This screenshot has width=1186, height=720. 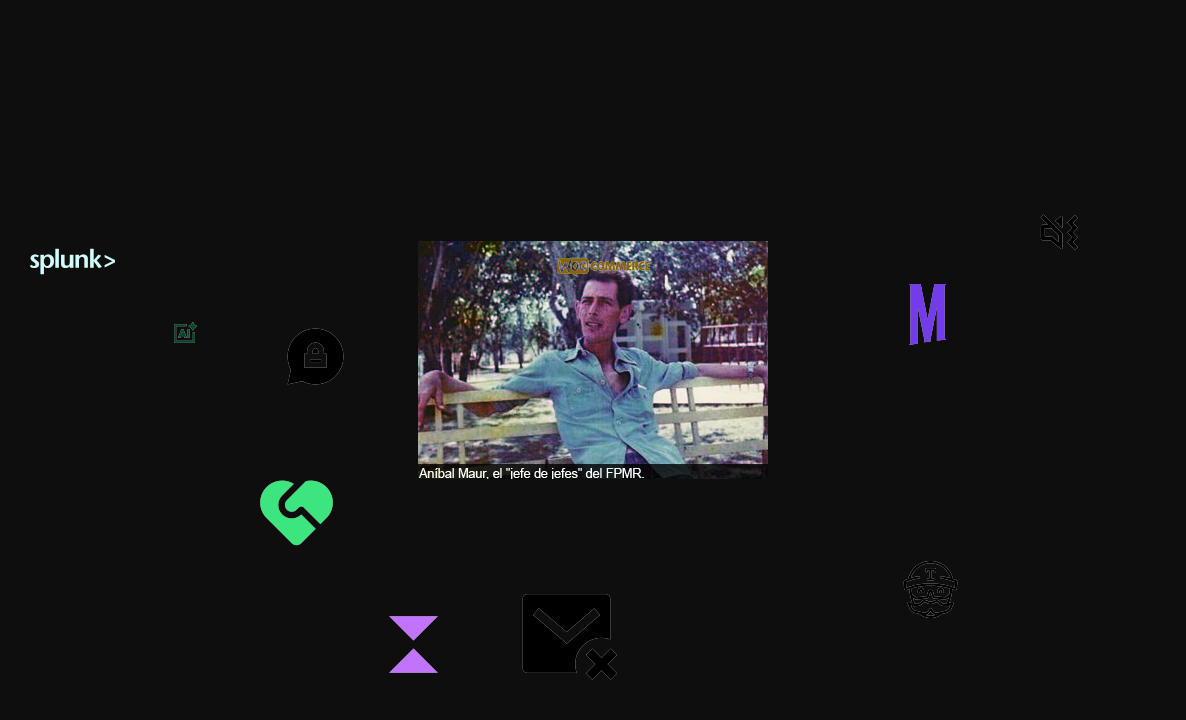 What do you see at coordinates (603, 267) in the screenshot?
I see `access woocommerce store settings` at bounding box center [603, 267].